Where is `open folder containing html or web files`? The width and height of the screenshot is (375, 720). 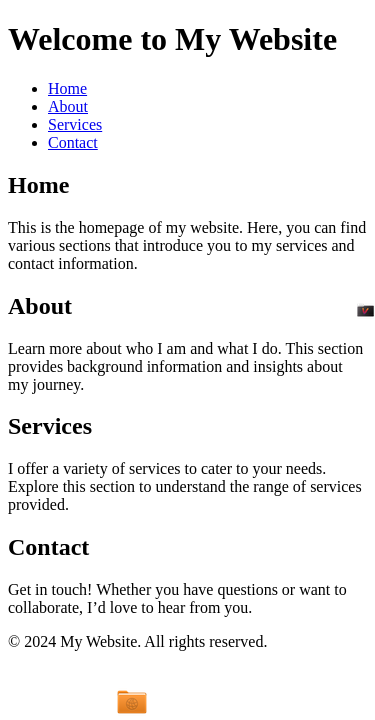 open folder containing html or web files is located at coordinates (132, 702).